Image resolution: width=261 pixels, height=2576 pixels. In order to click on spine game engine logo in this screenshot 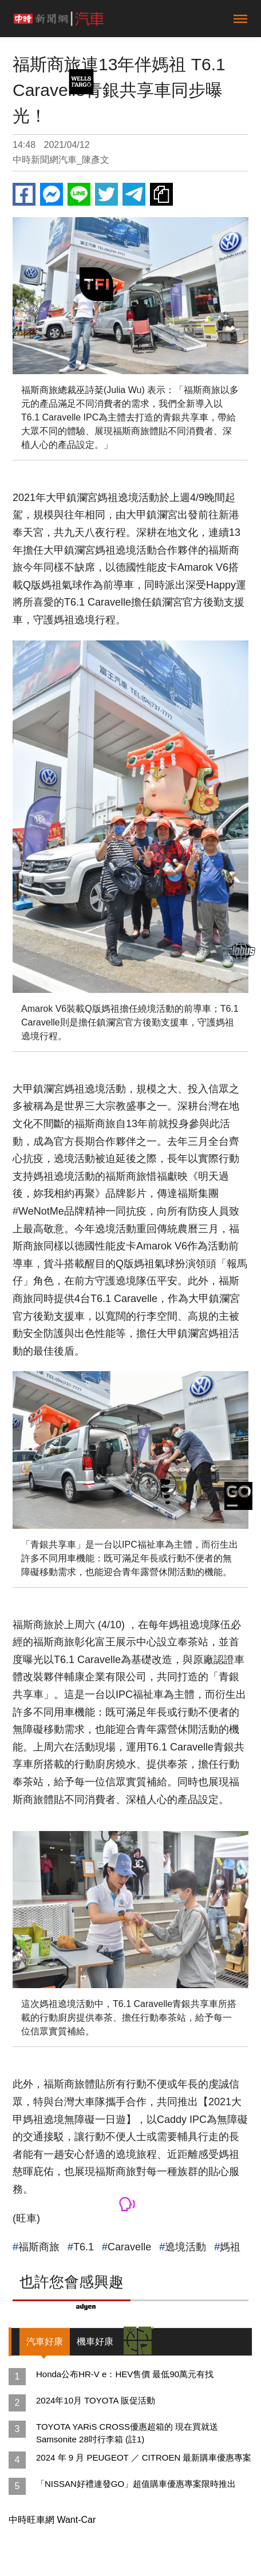, I will do `click(165, 1491)`.